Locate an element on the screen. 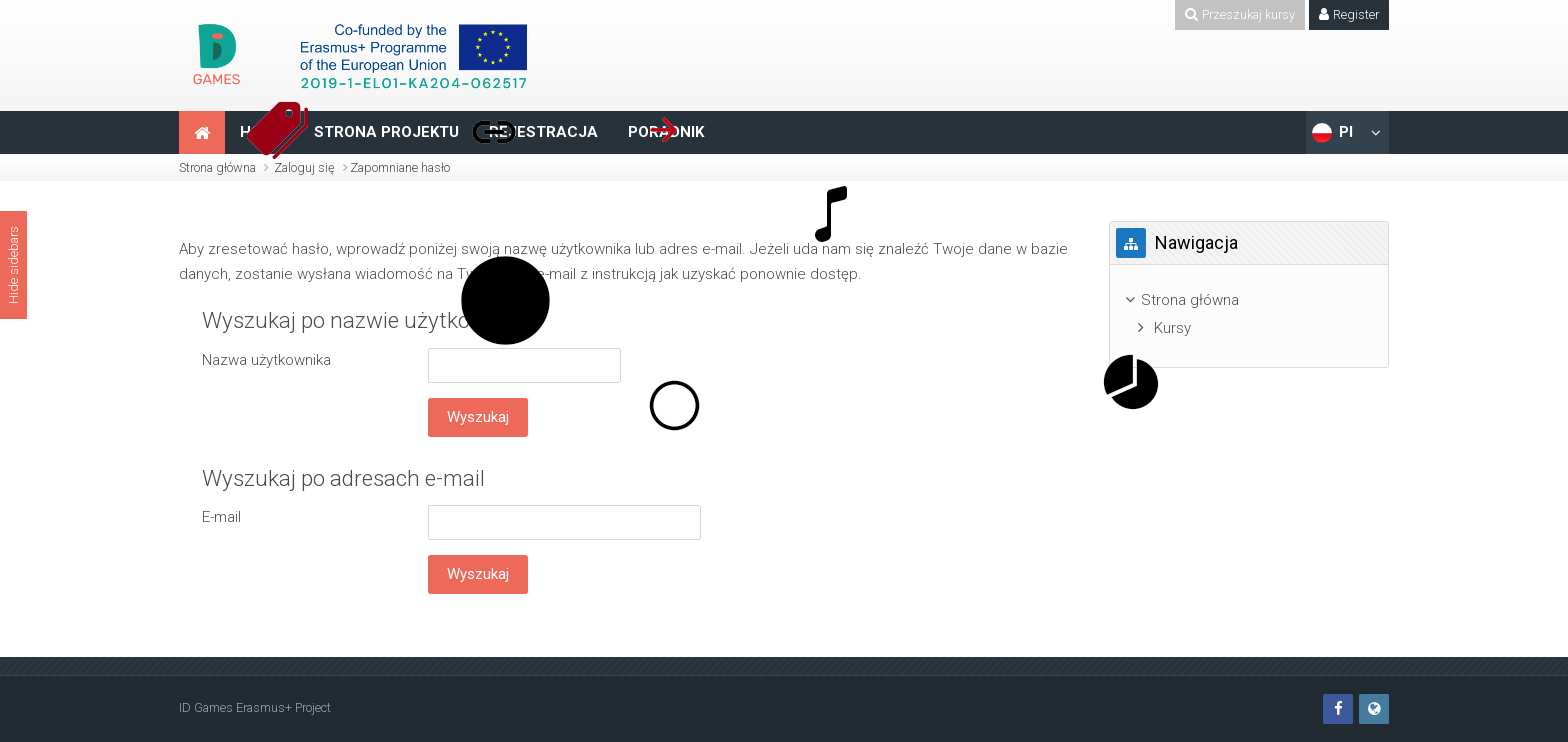 This screenshot has height=742, width=1568. unselected radio button option is located at coordinates (674, 405).